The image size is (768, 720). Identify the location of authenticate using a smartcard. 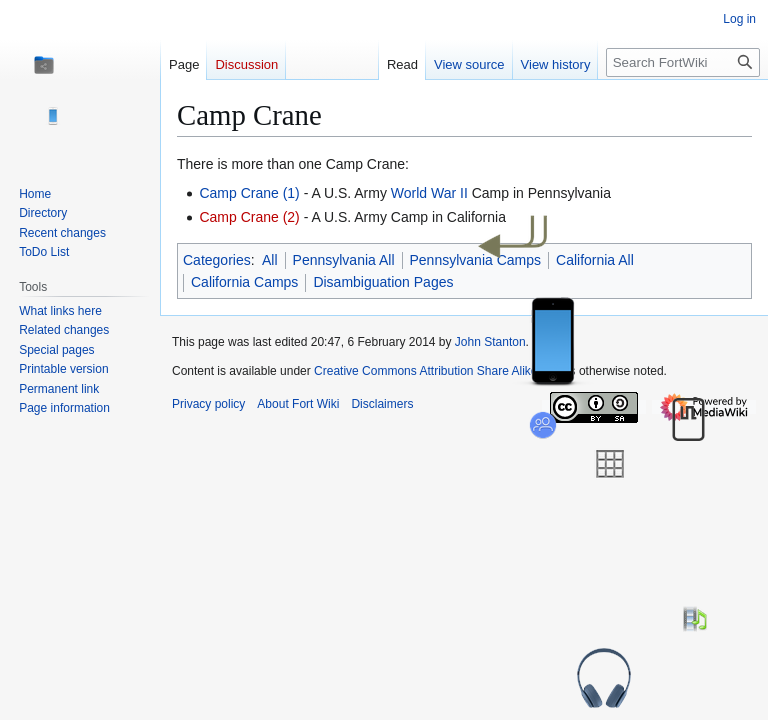
(688, 419).